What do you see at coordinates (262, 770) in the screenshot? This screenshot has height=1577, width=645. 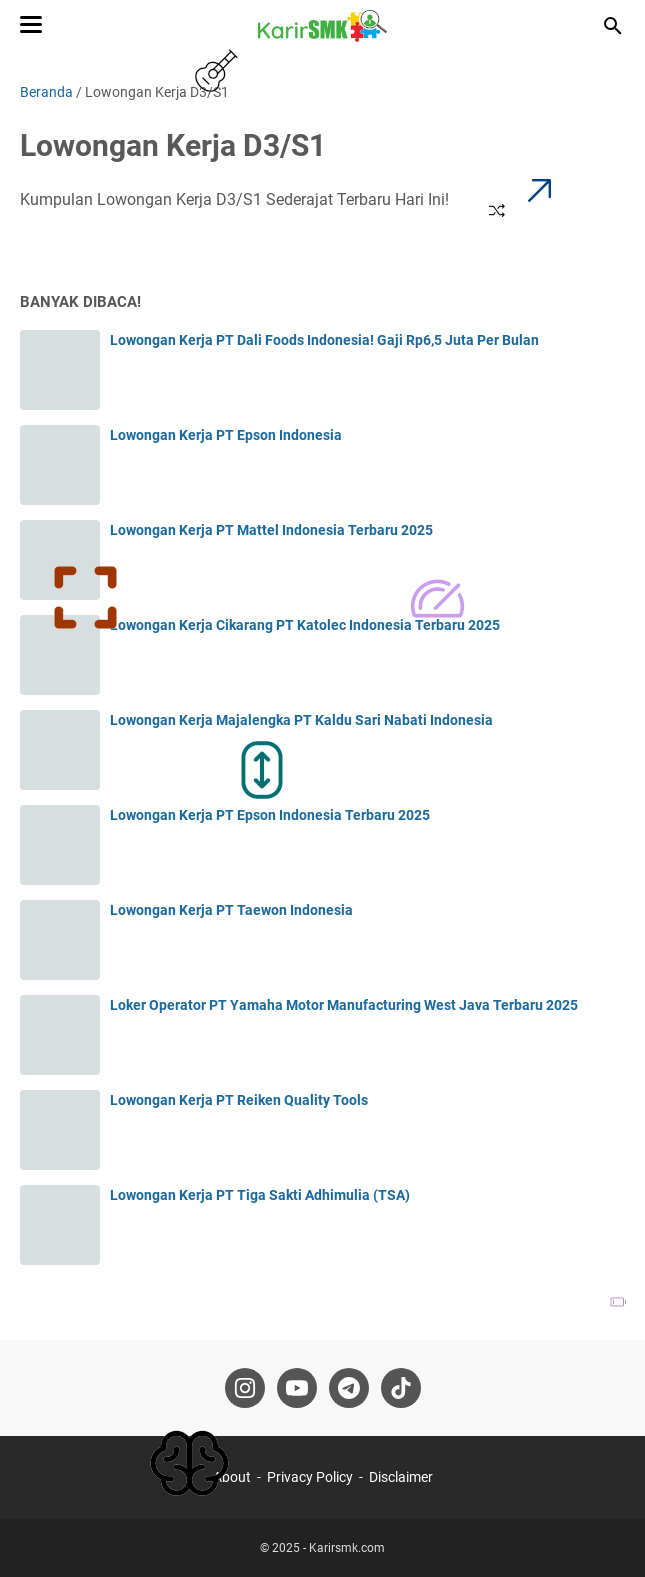 I see `scroll up and down on the page` at bounding box center [262, 770].